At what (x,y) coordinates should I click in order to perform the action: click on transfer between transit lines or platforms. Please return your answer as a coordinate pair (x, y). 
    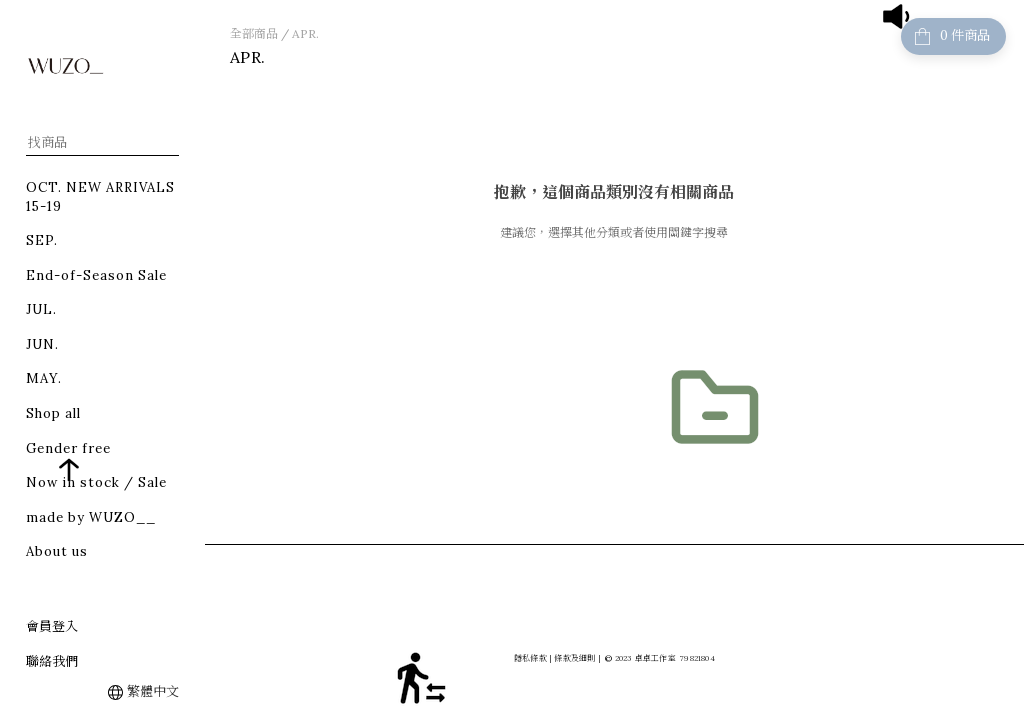
    Looking at the image, I should click on (421, 677).